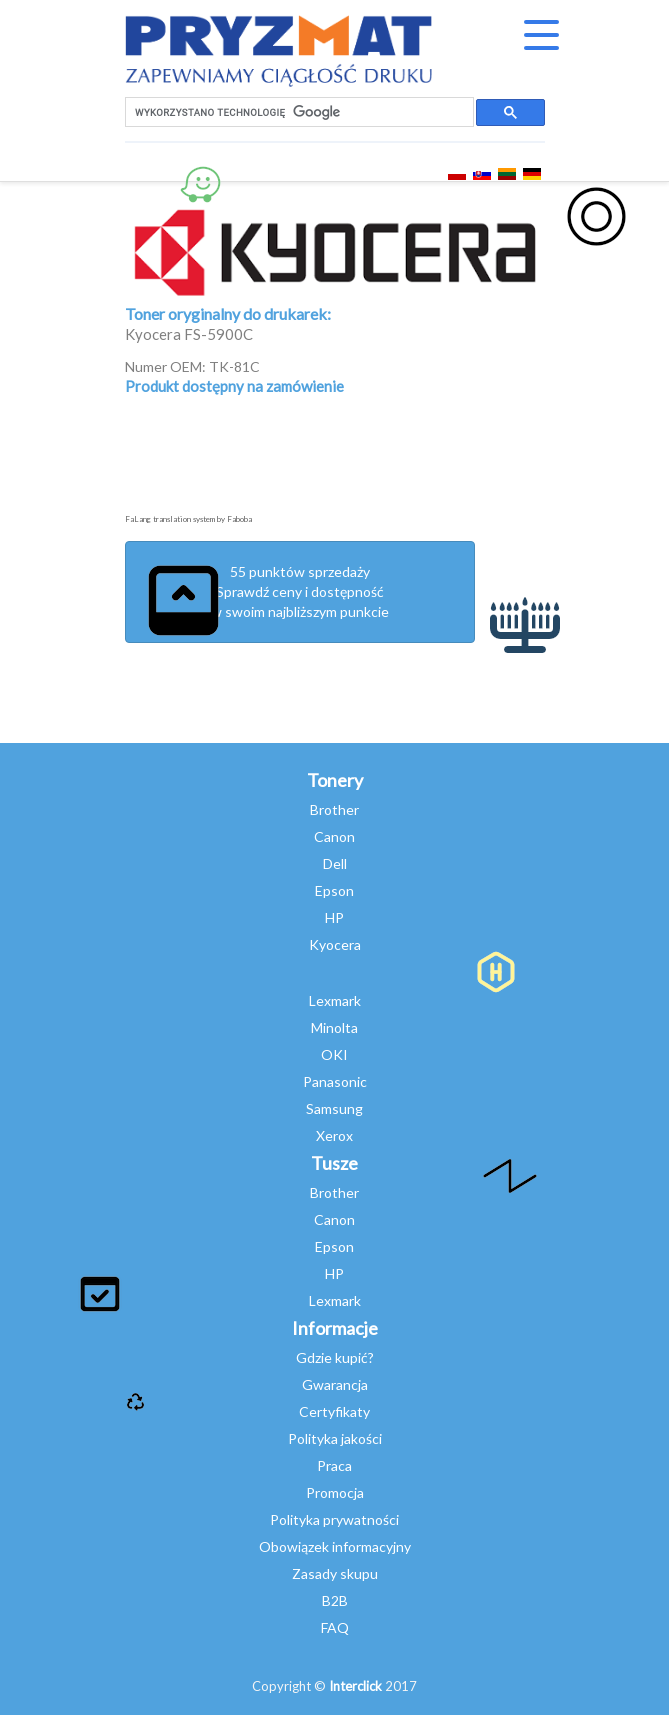 The width and height of the screenshot is (669, 1715). I want to click on indicates a hospital or medical facility, so click(496, 972).